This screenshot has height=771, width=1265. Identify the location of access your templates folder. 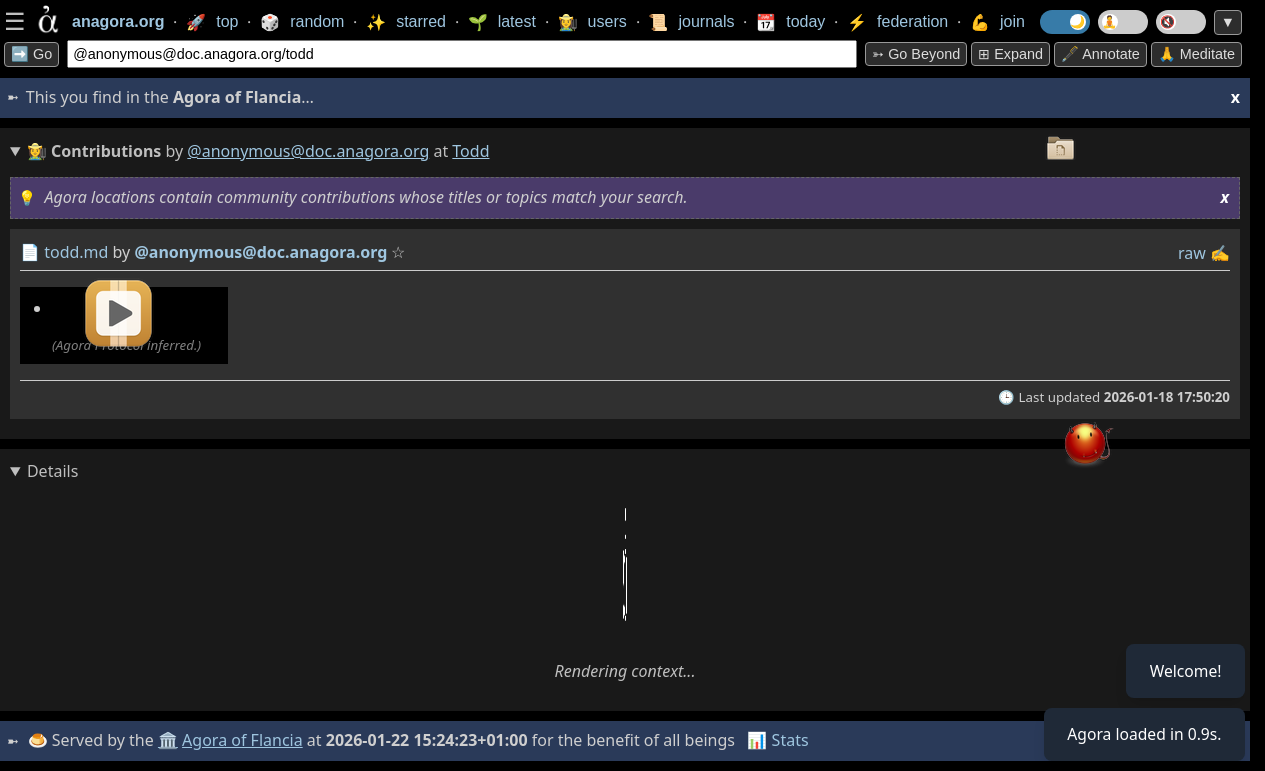
(1060, 149).